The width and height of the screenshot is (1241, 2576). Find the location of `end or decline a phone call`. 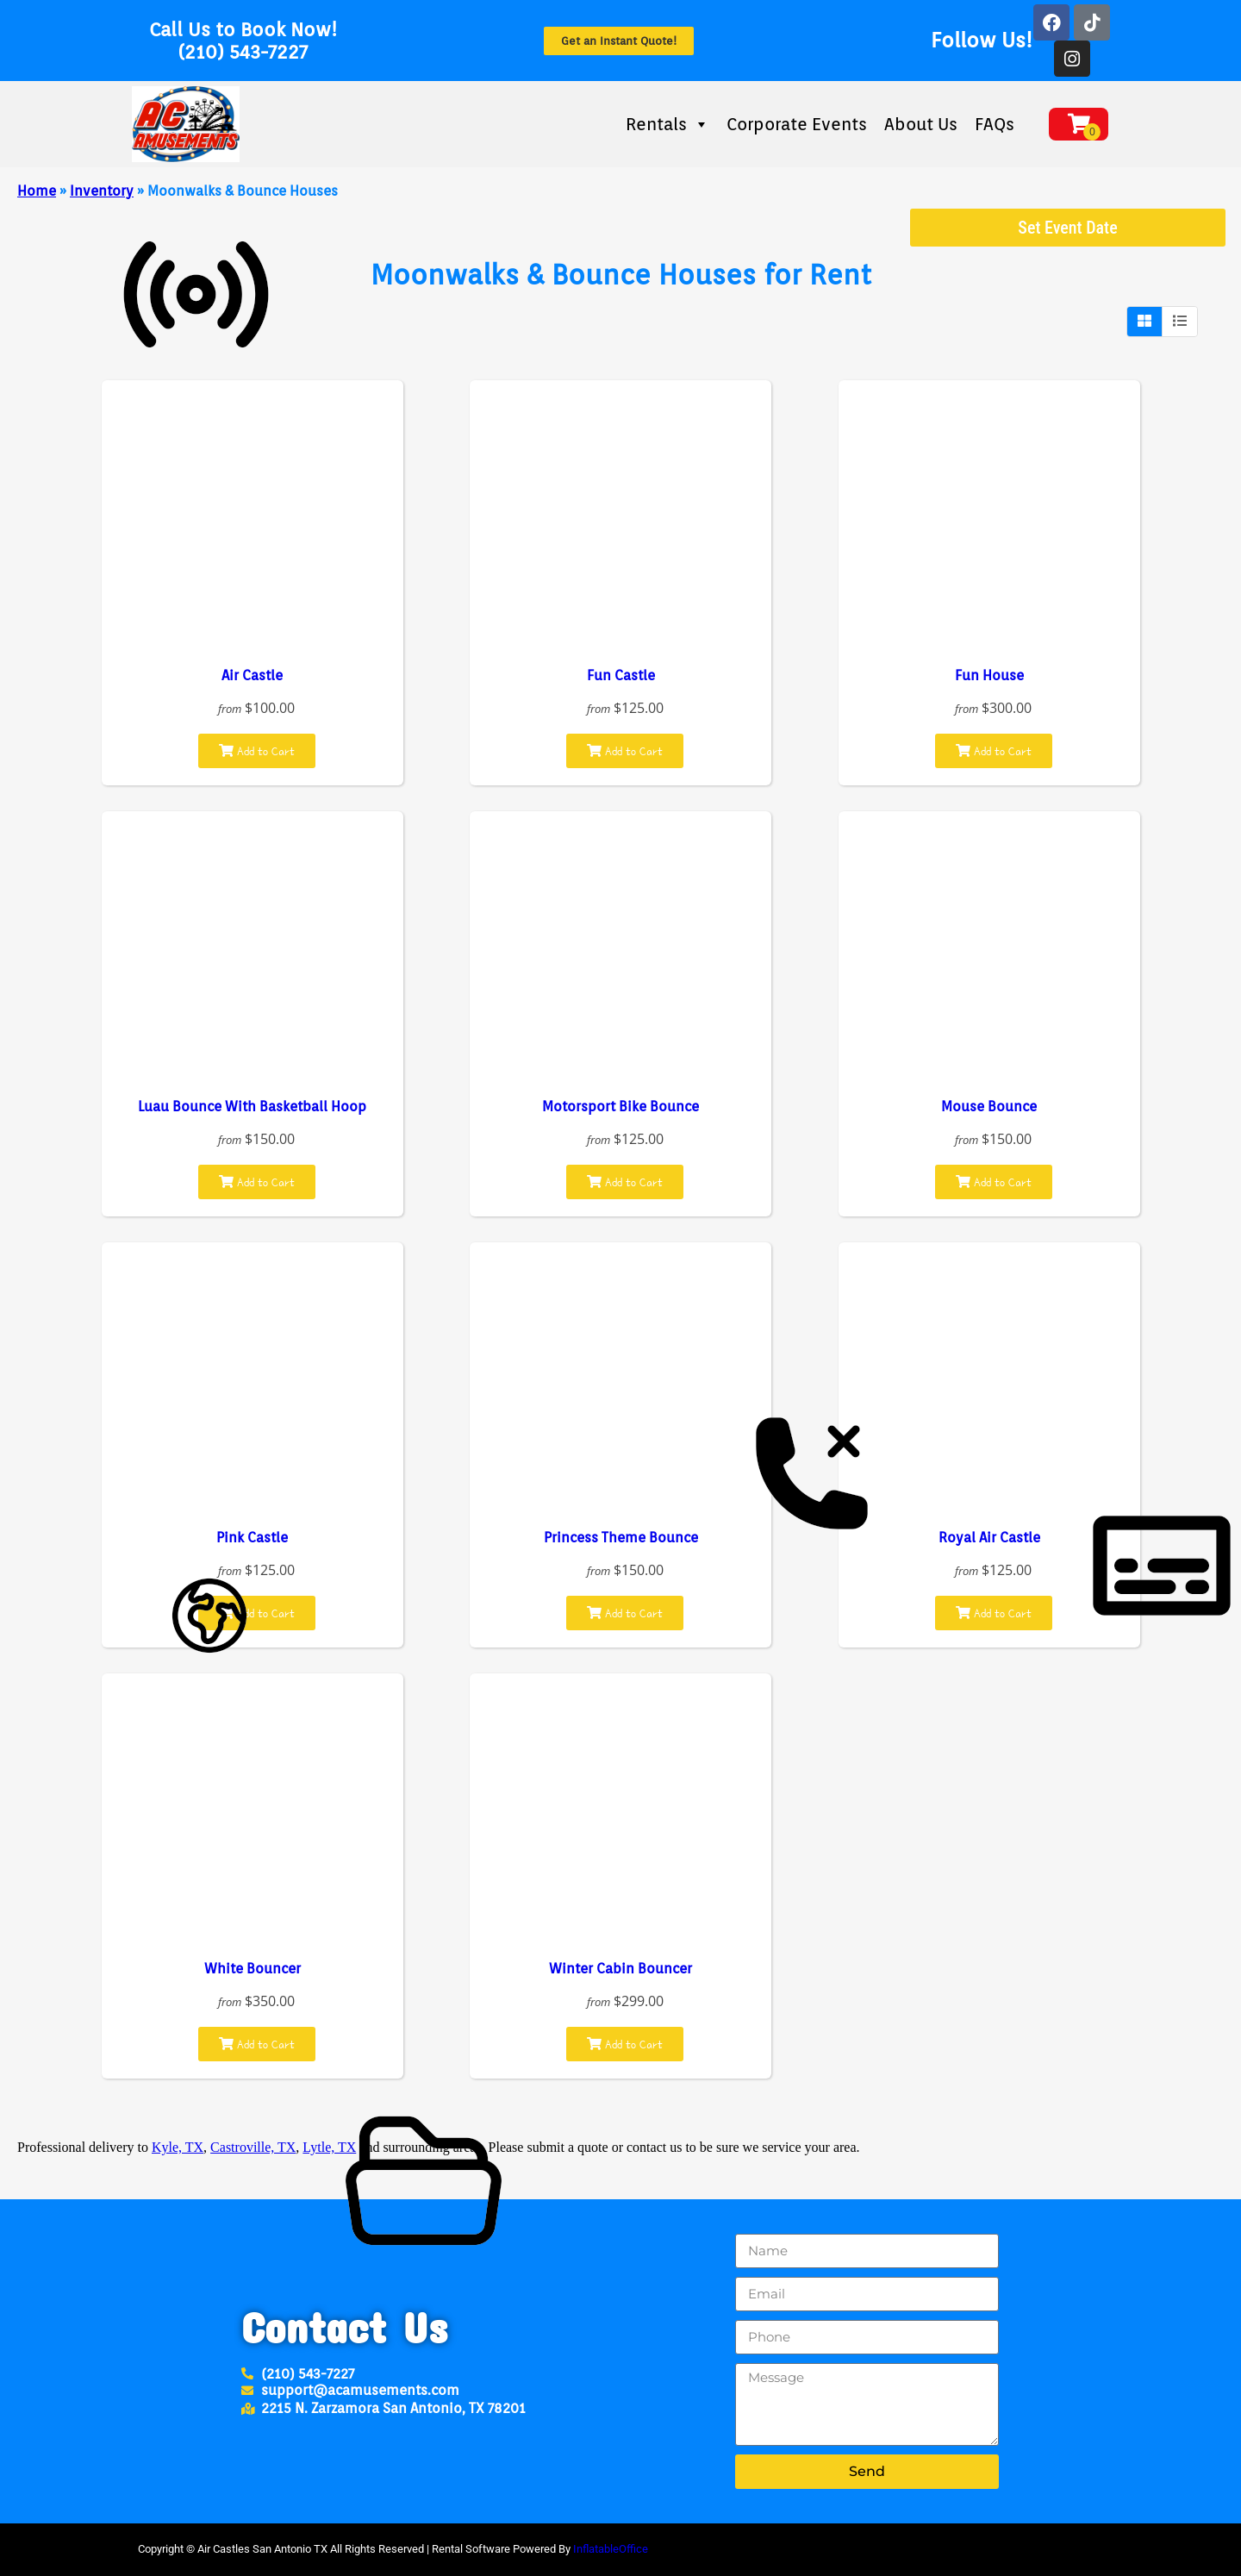

end or decline a phone call is located at coordinates (812, 1473).